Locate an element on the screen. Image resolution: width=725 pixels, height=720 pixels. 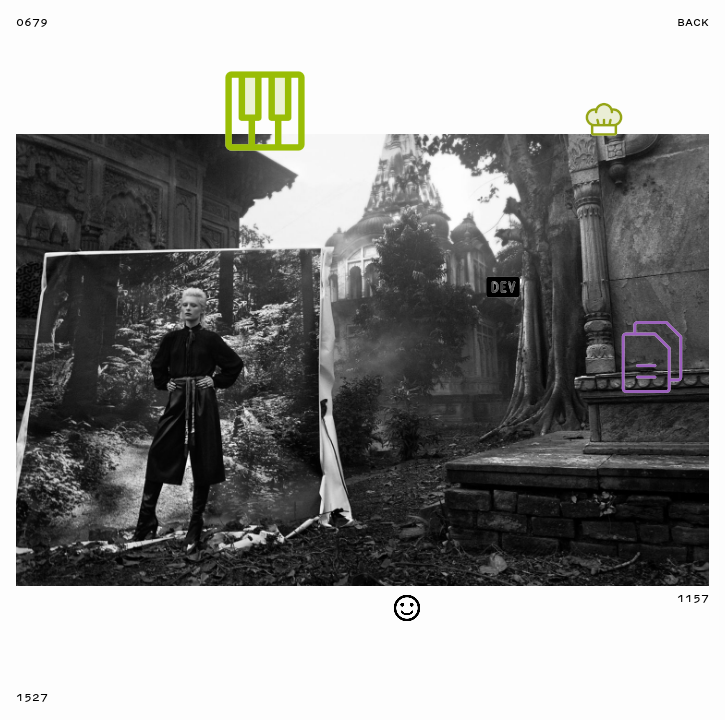
link to dev.to developer community profile is located at coordinates (503, 287).